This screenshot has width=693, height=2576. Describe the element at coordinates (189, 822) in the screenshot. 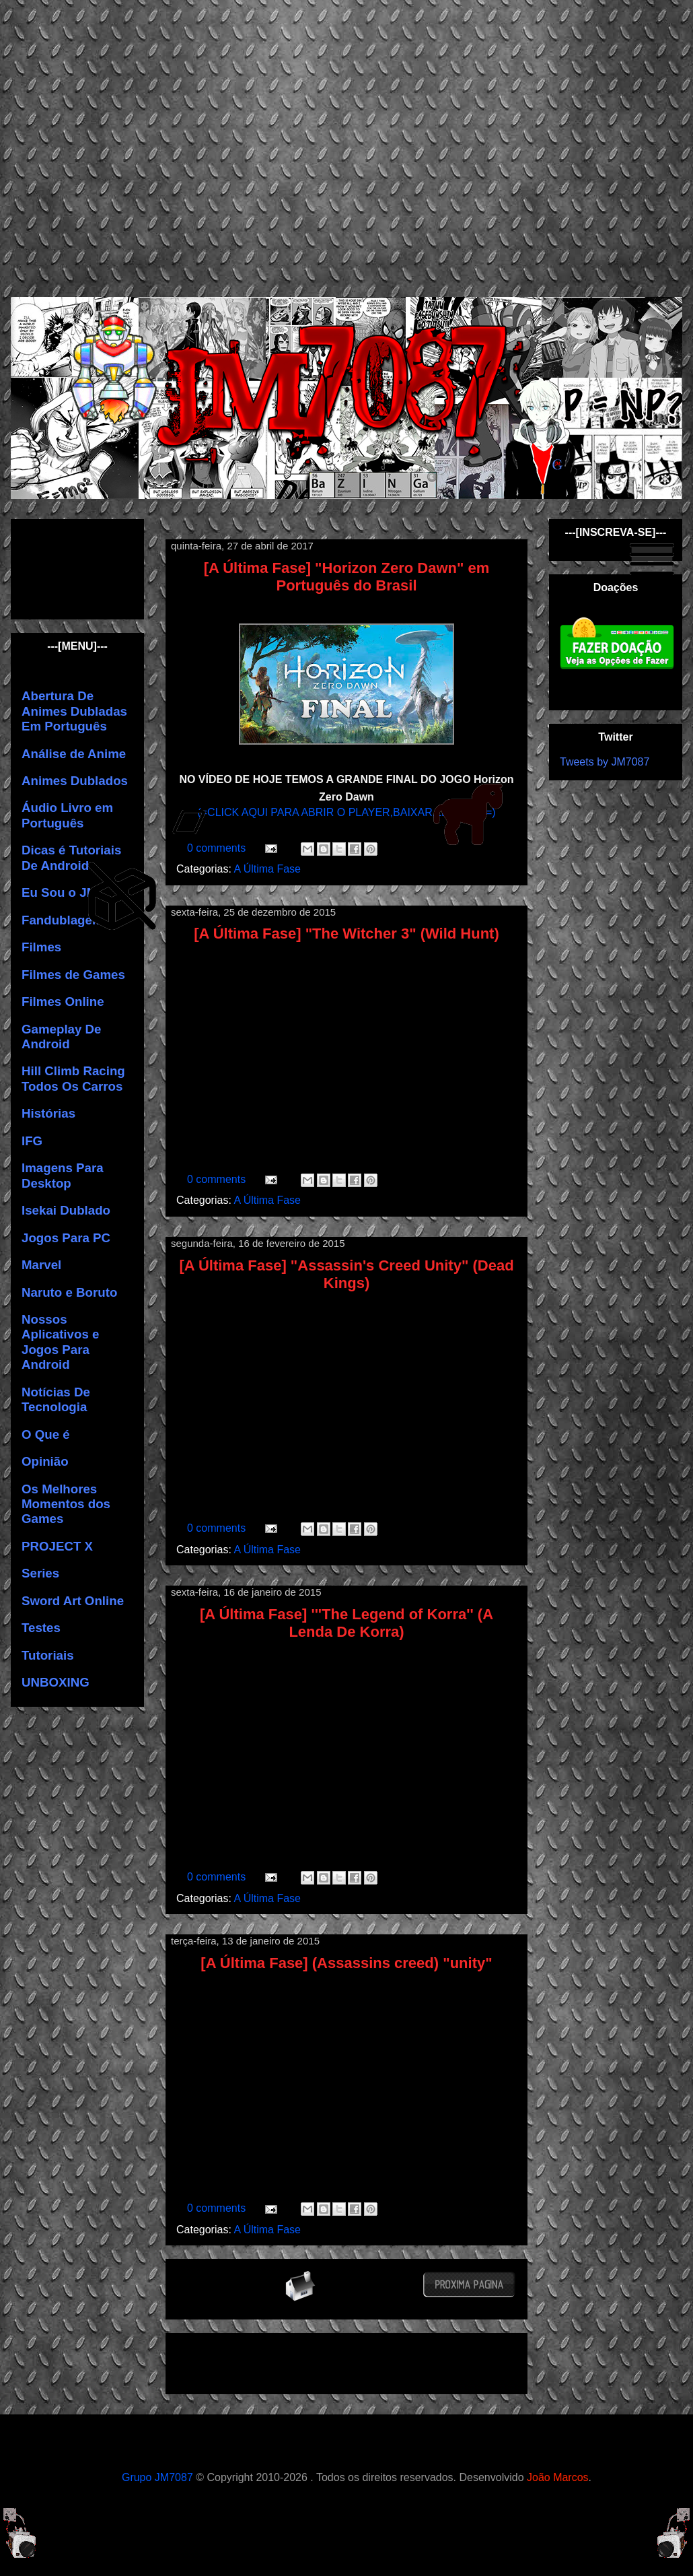

I see `select parallelogram shape tool` at that location.